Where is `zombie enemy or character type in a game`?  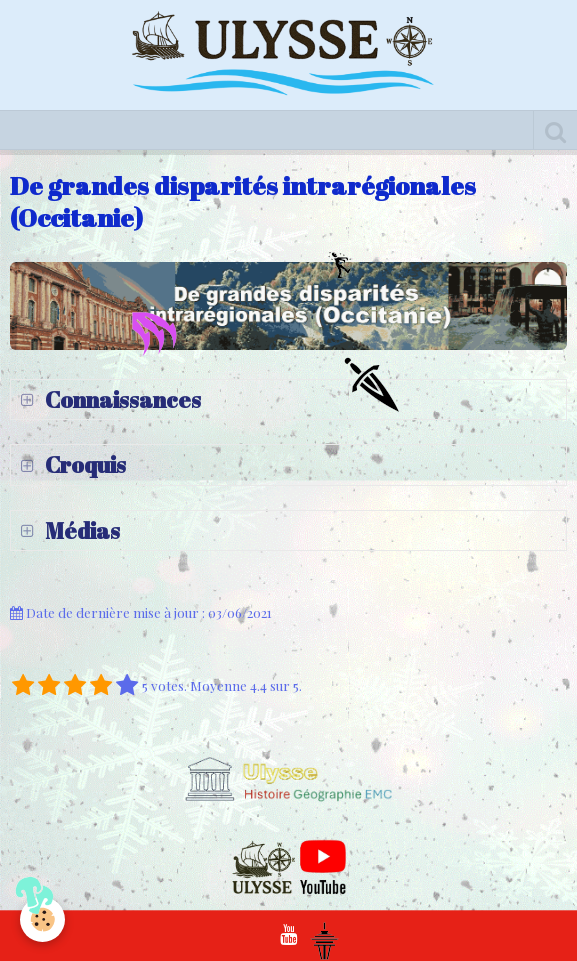 zombie enemy or character type in a game is located at coordinates (341, 265).